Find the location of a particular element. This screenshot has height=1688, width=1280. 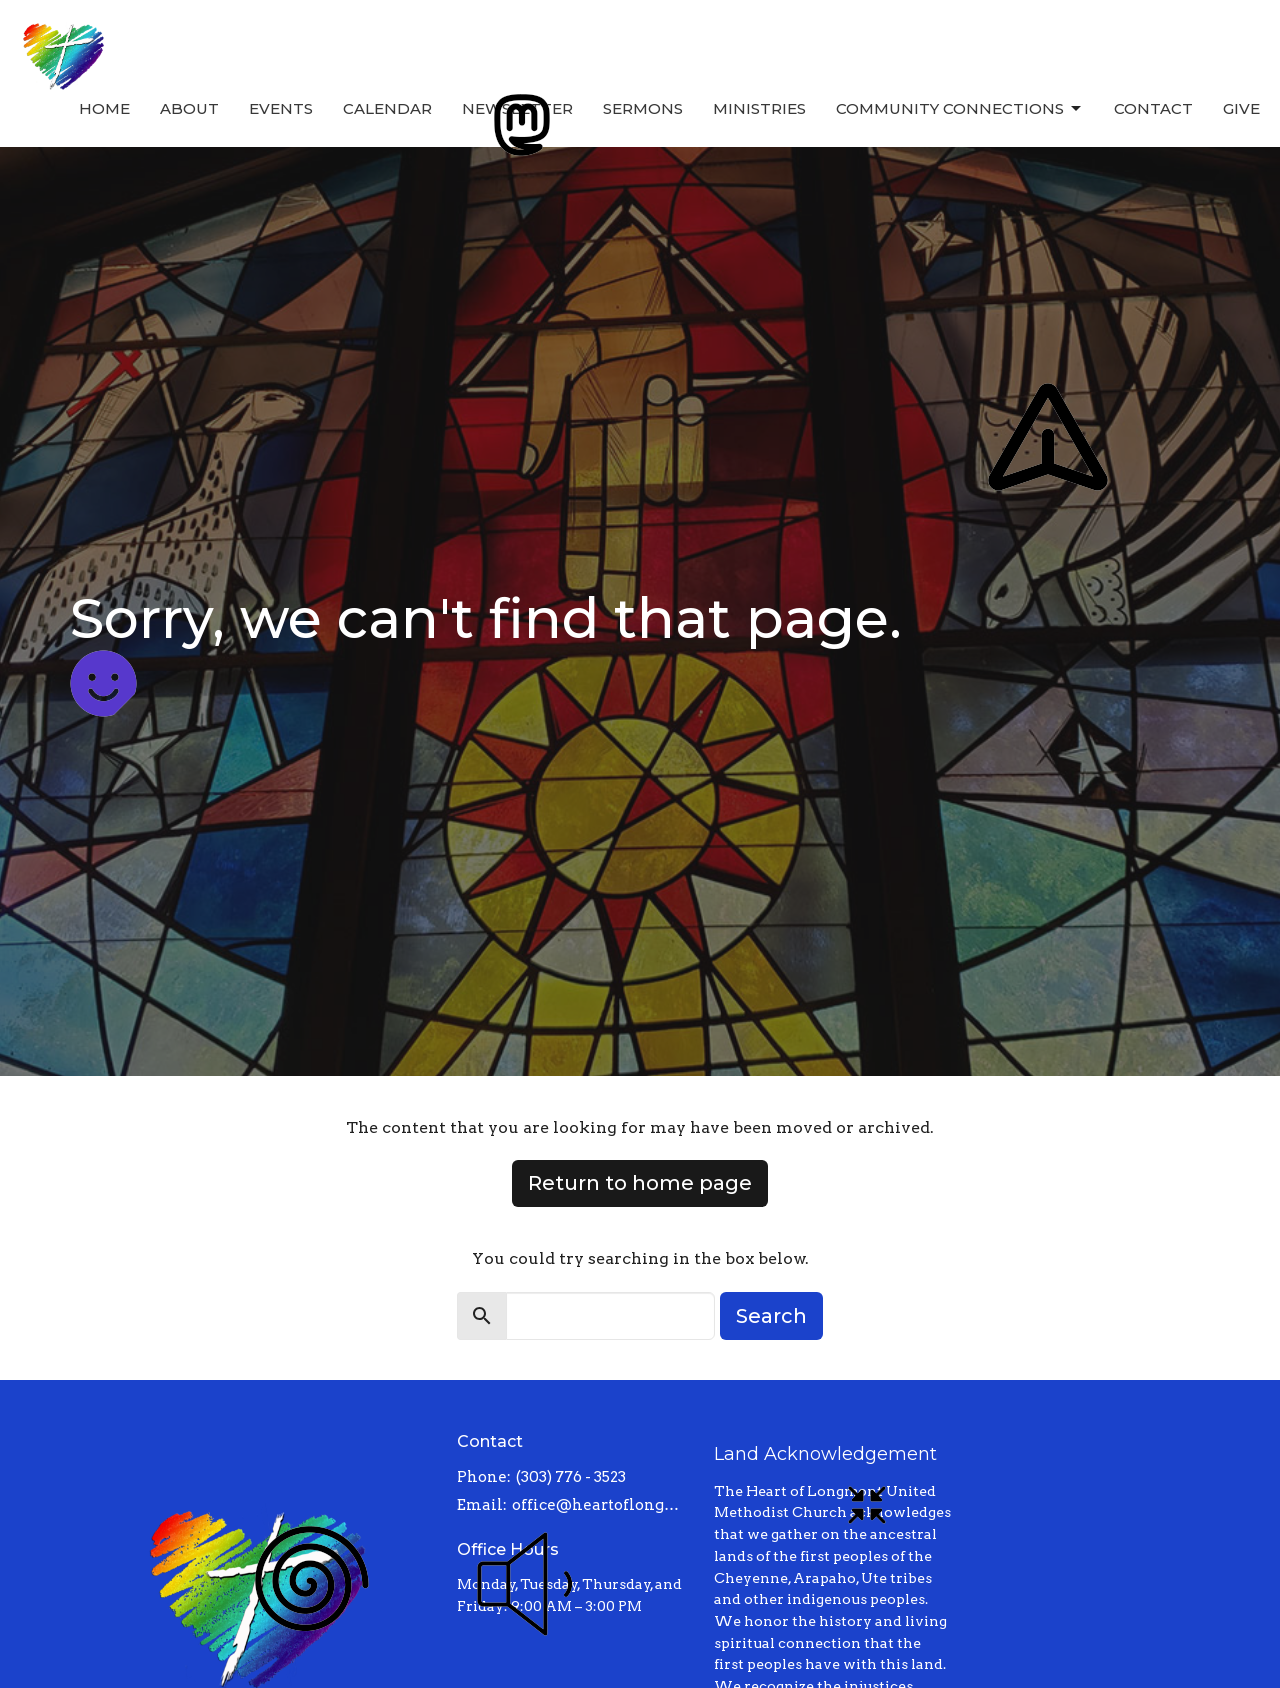

open Mastodon app is located at coordinates (522, 125).